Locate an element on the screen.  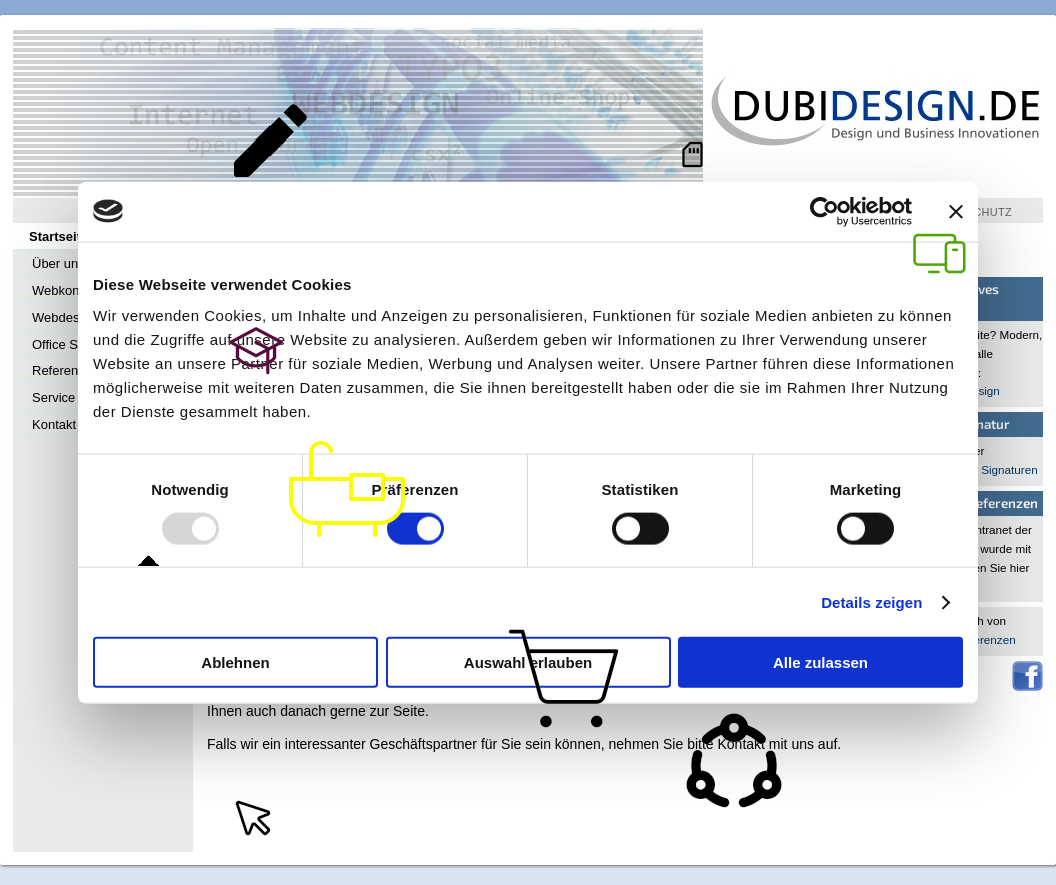
ubuntu operating system logo is located at coordinates (734, 761).